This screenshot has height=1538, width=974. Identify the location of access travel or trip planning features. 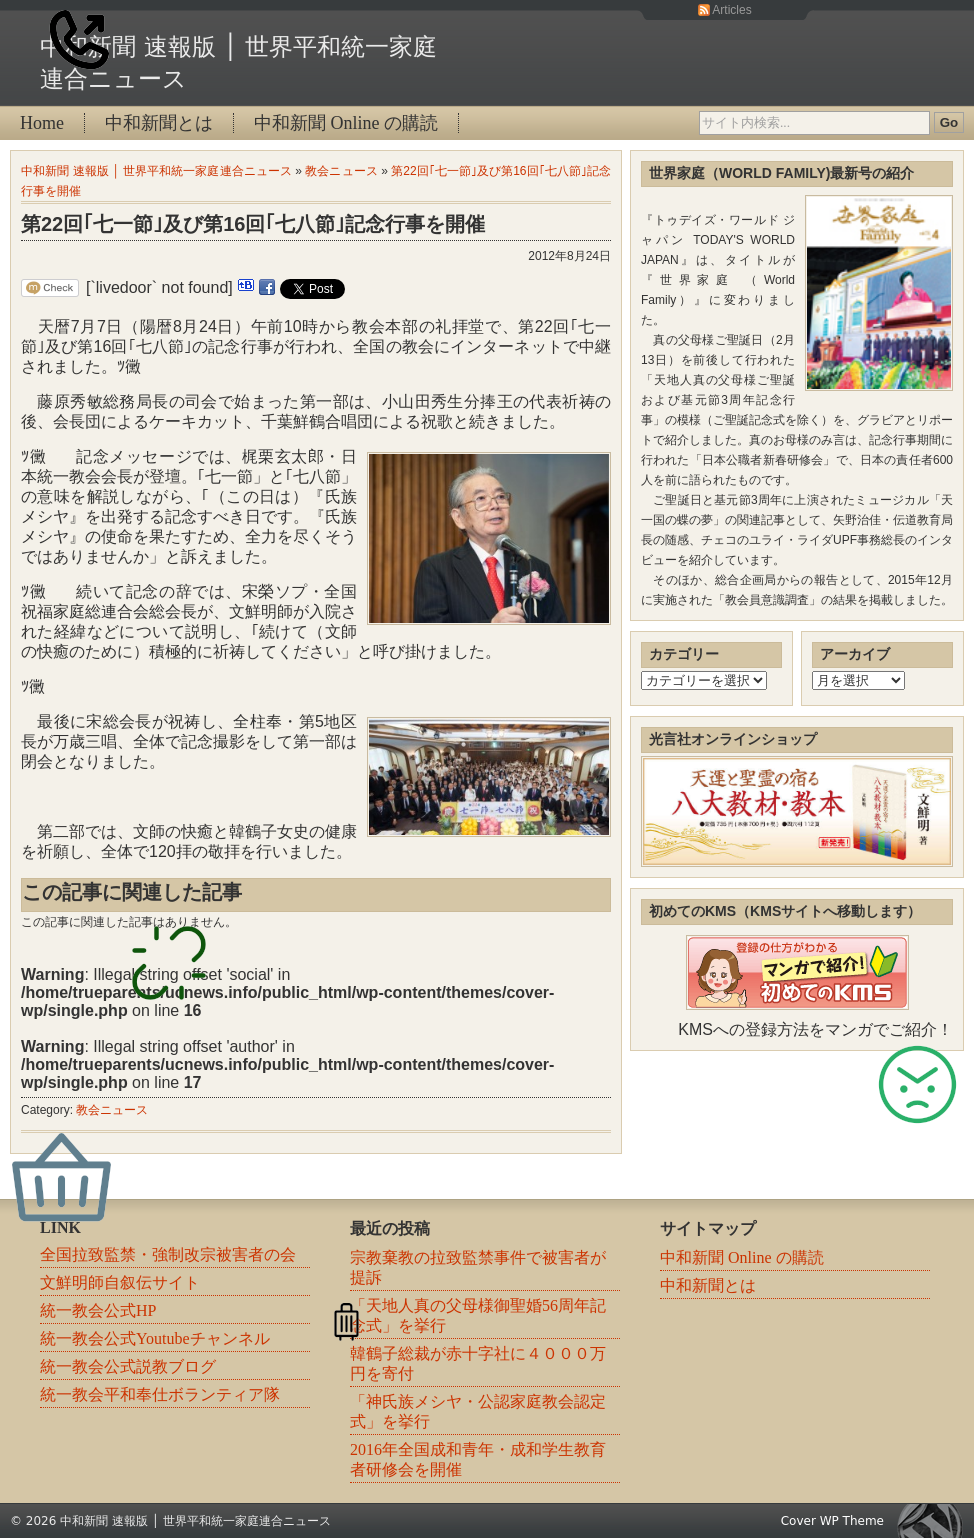
(346, 1322).